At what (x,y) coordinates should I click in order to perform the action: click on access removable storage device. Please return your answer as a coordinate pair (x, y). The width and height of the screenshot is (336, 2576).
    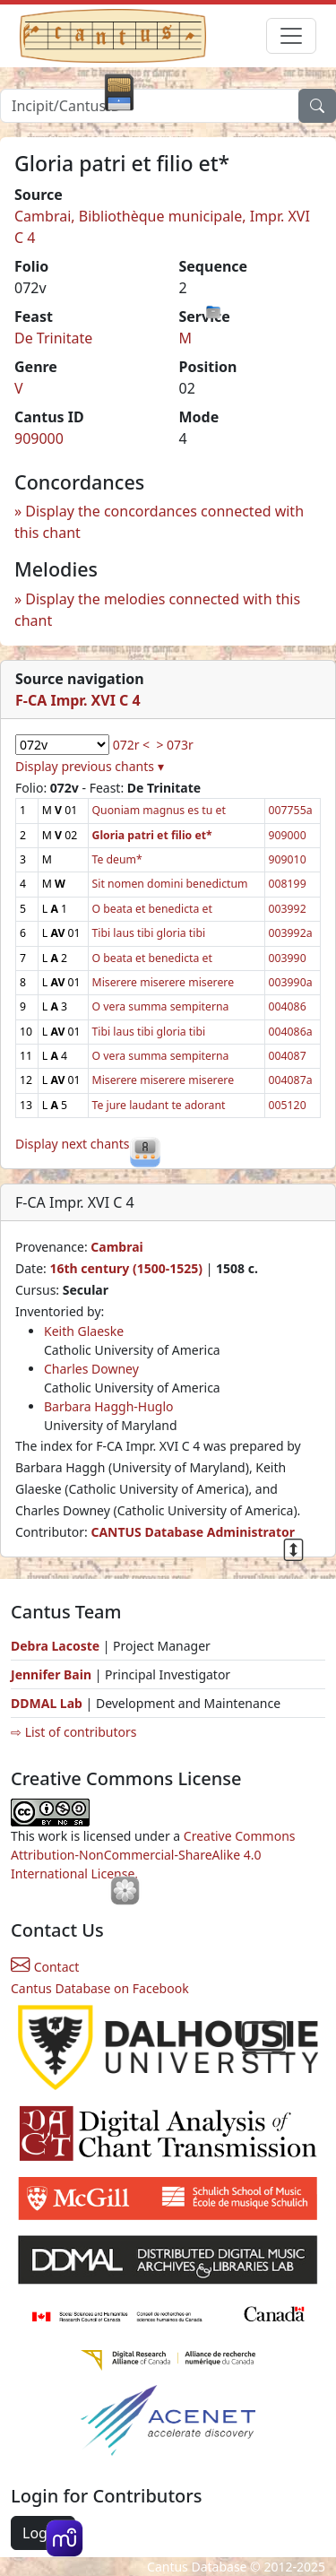
    Looking at the image, I should click on (119, 92).